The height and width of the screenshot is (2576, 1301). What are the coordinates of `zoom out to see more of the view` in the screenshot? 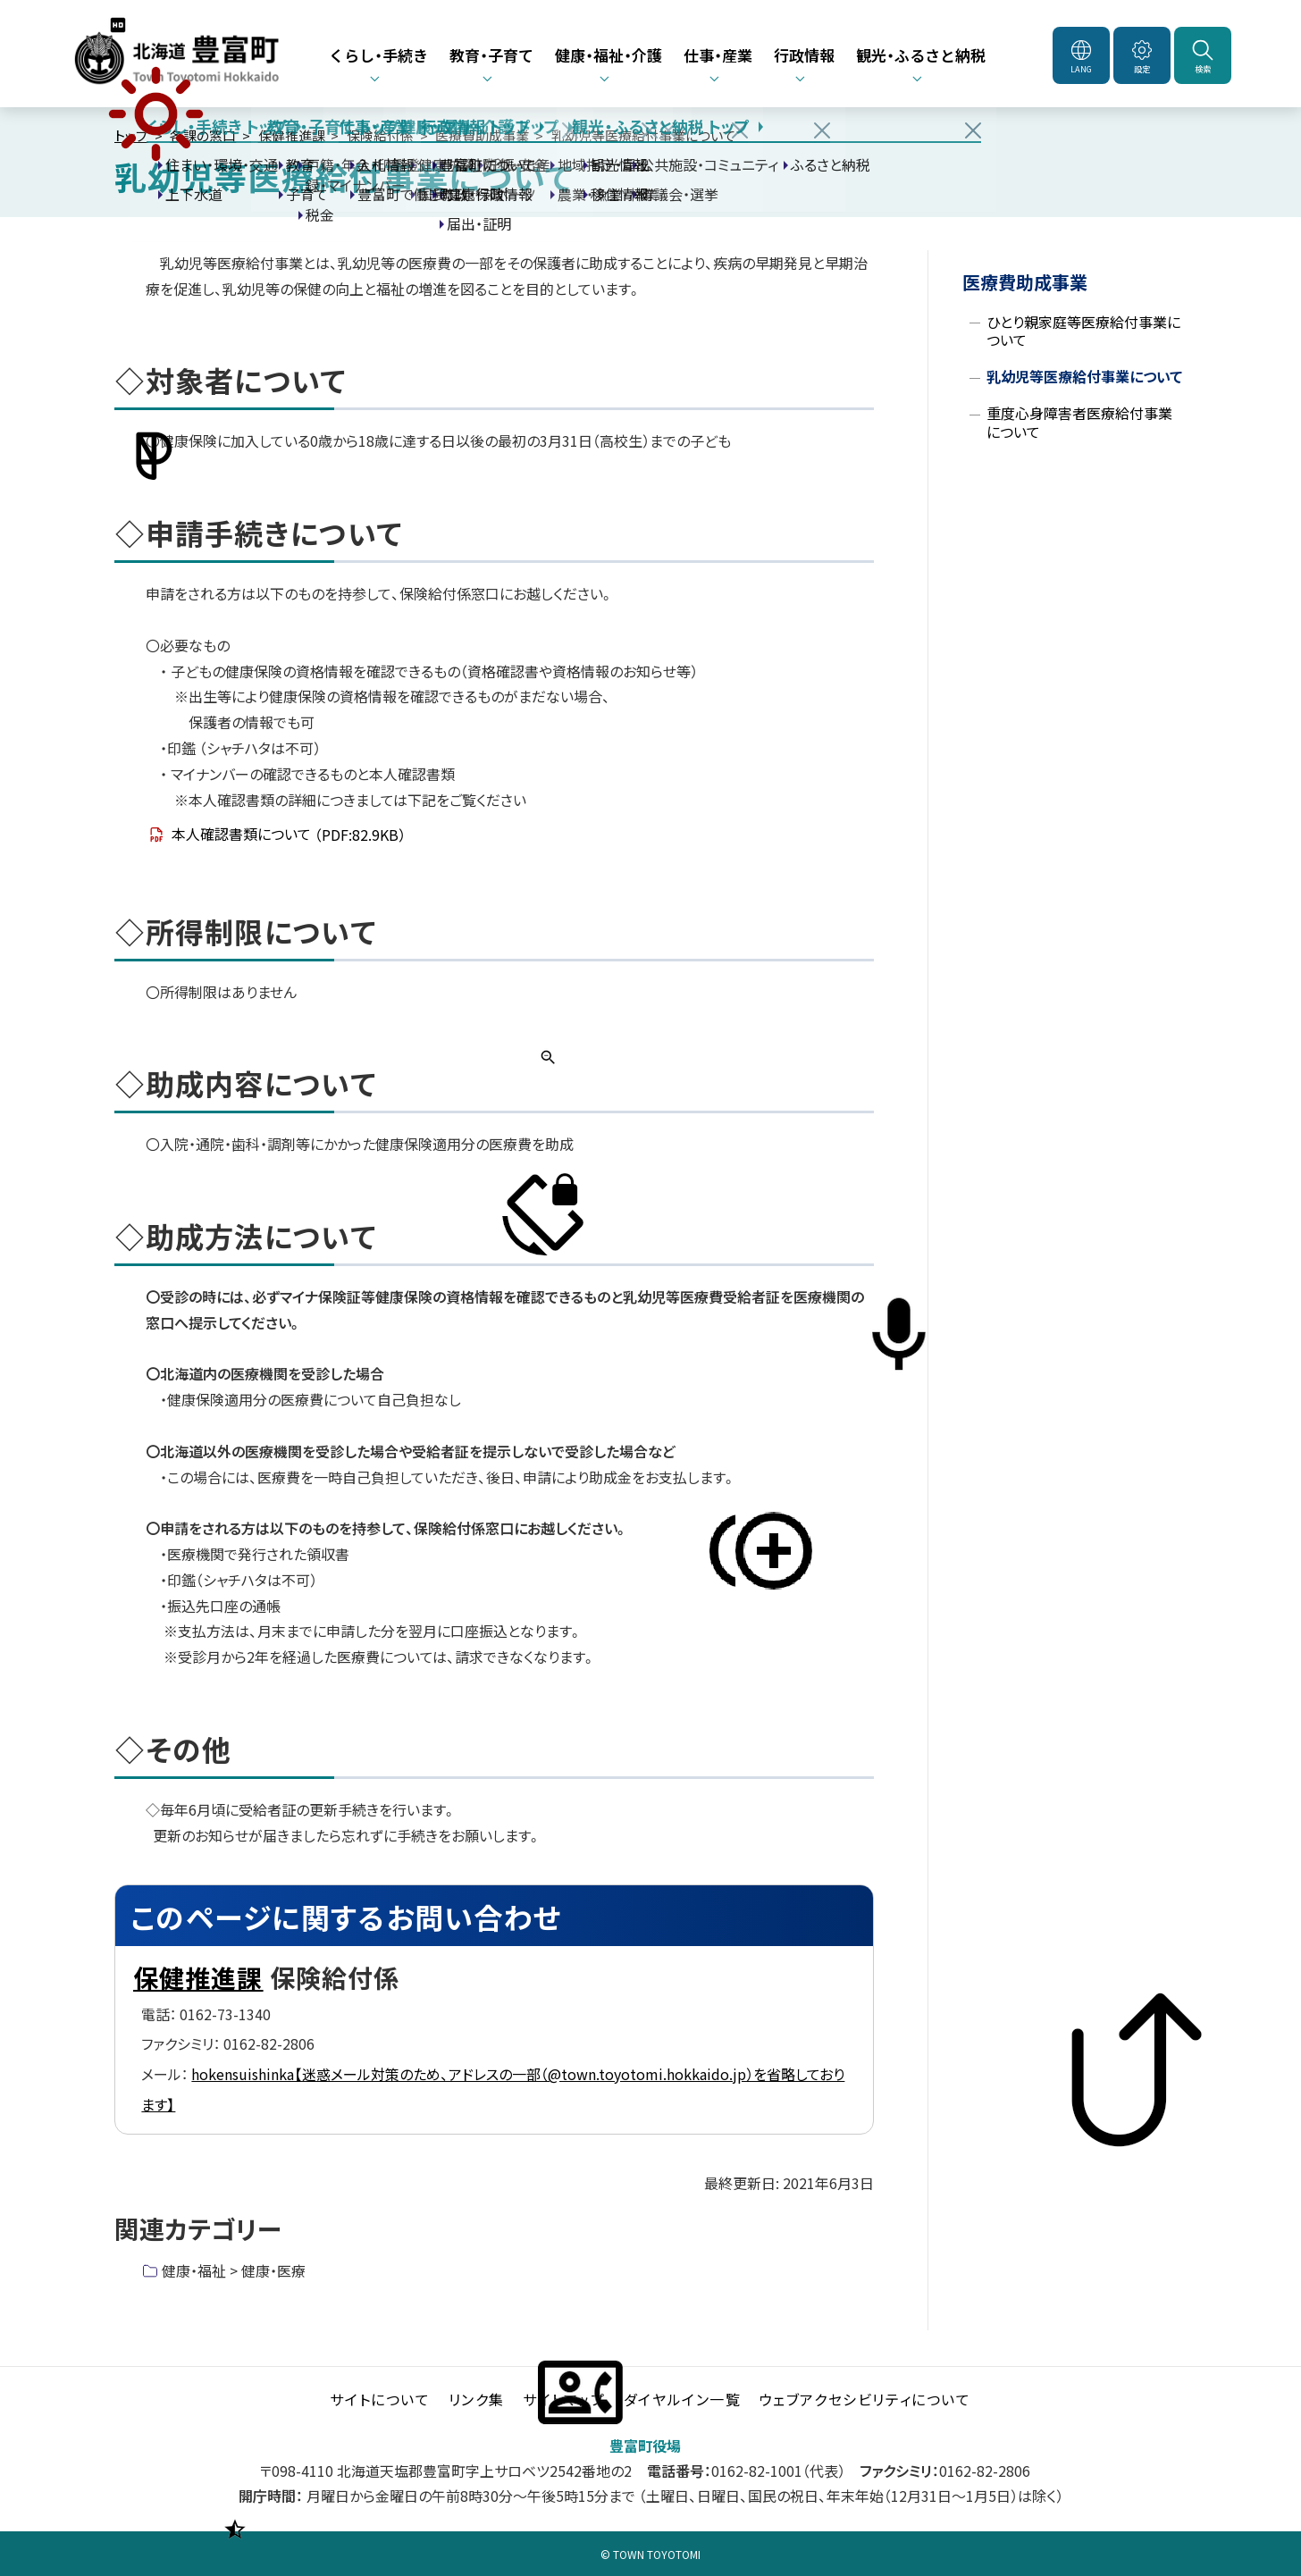 It's located at (548, 1057).